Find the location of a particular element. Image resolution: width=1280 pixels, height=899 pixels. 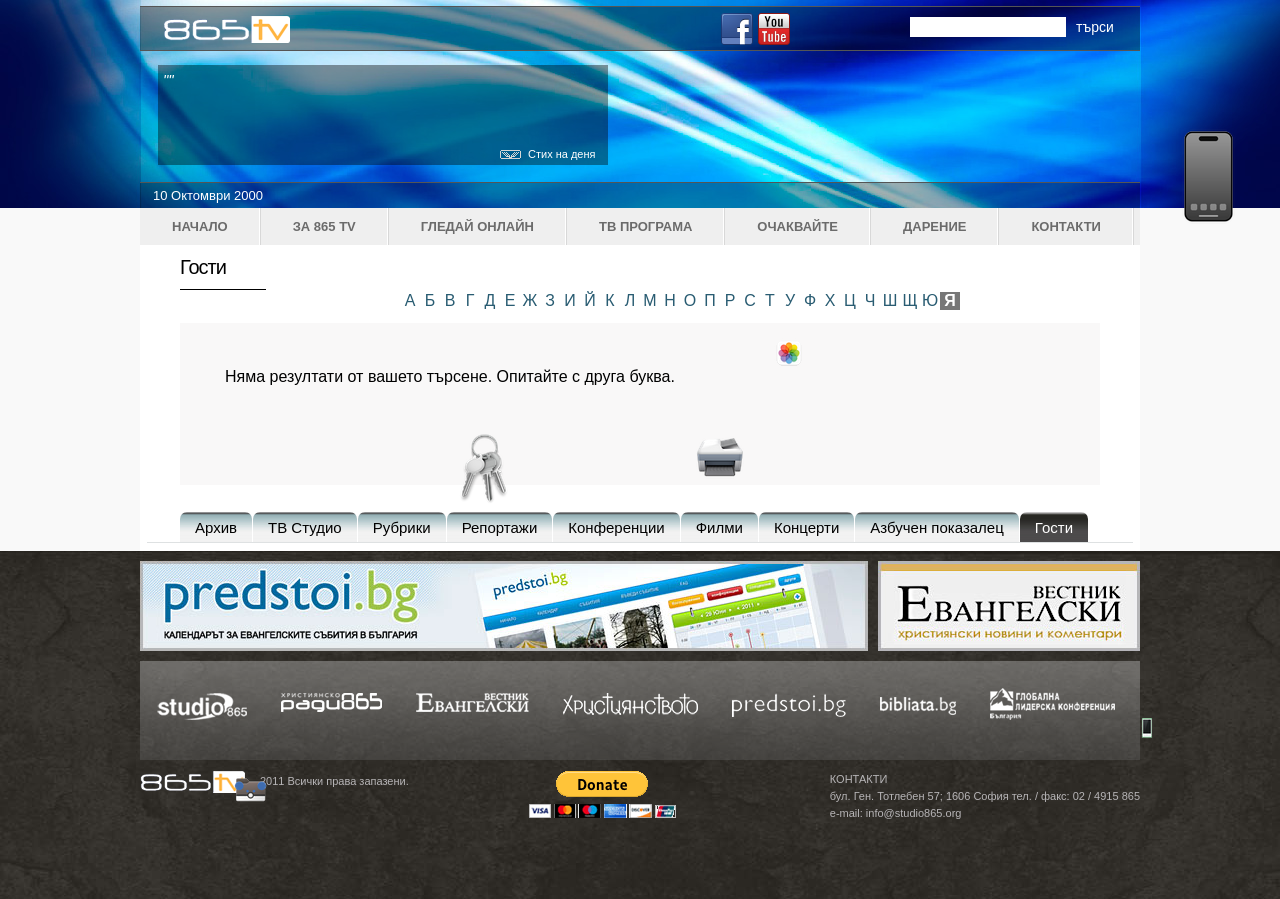

open the photos app is located at coordinates (789, 353).